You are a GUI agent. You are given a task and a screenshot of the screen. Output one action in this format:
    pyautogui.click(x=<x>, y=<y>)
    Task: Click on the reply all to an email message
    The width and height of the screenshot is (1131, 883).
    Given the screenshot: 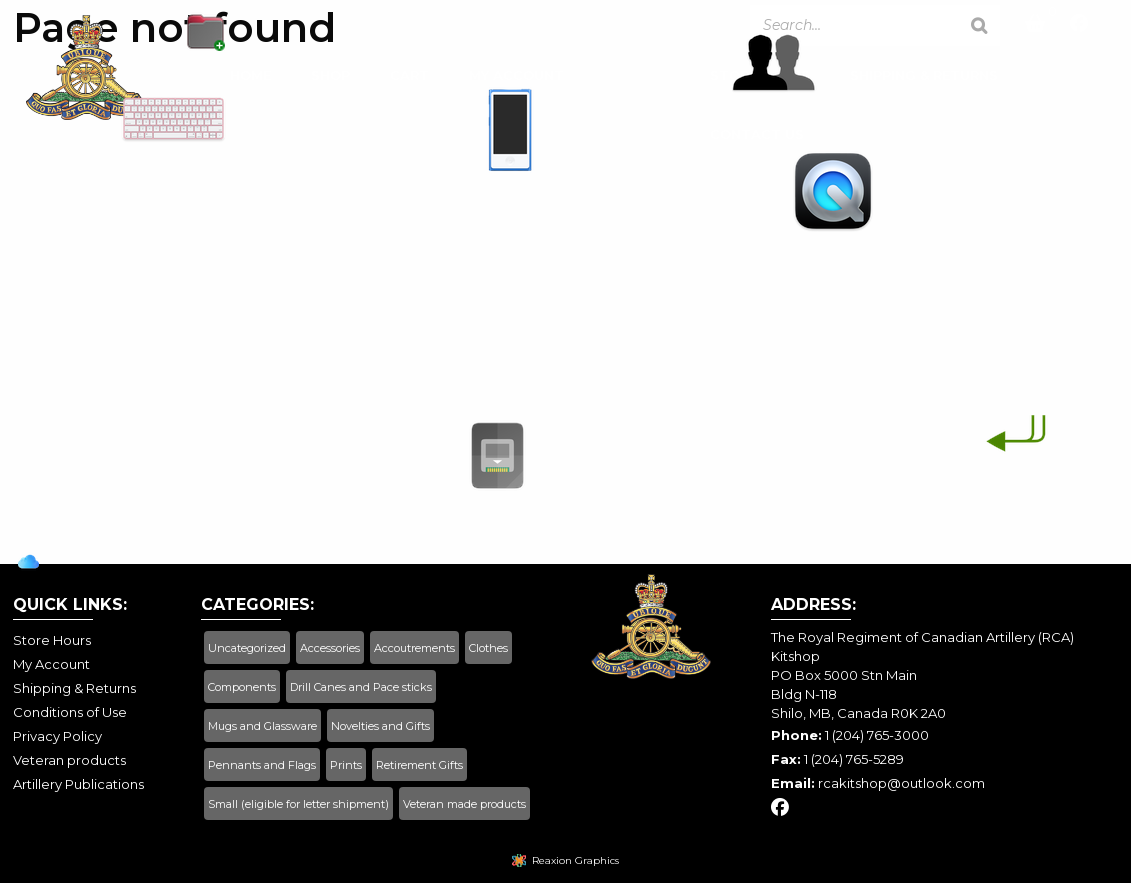 What is the action you would take?
    pyautogui.click(x=1015, y=433)
    